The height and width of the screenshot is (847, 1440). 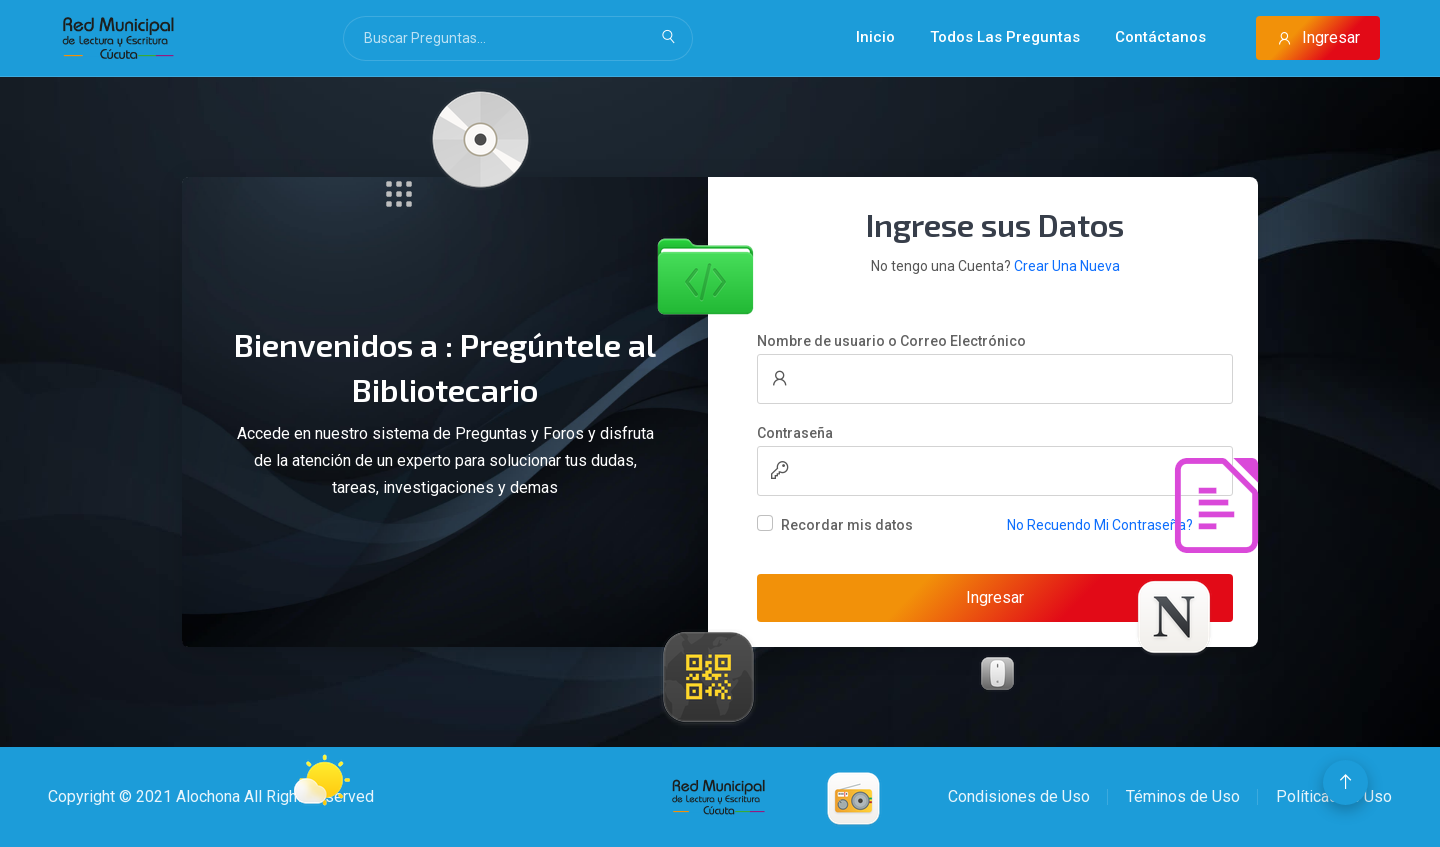 What do you see at coordinates (399, 194) in the screenshot?
I see `switch to grid view layout` at bounding box center [399, 194].